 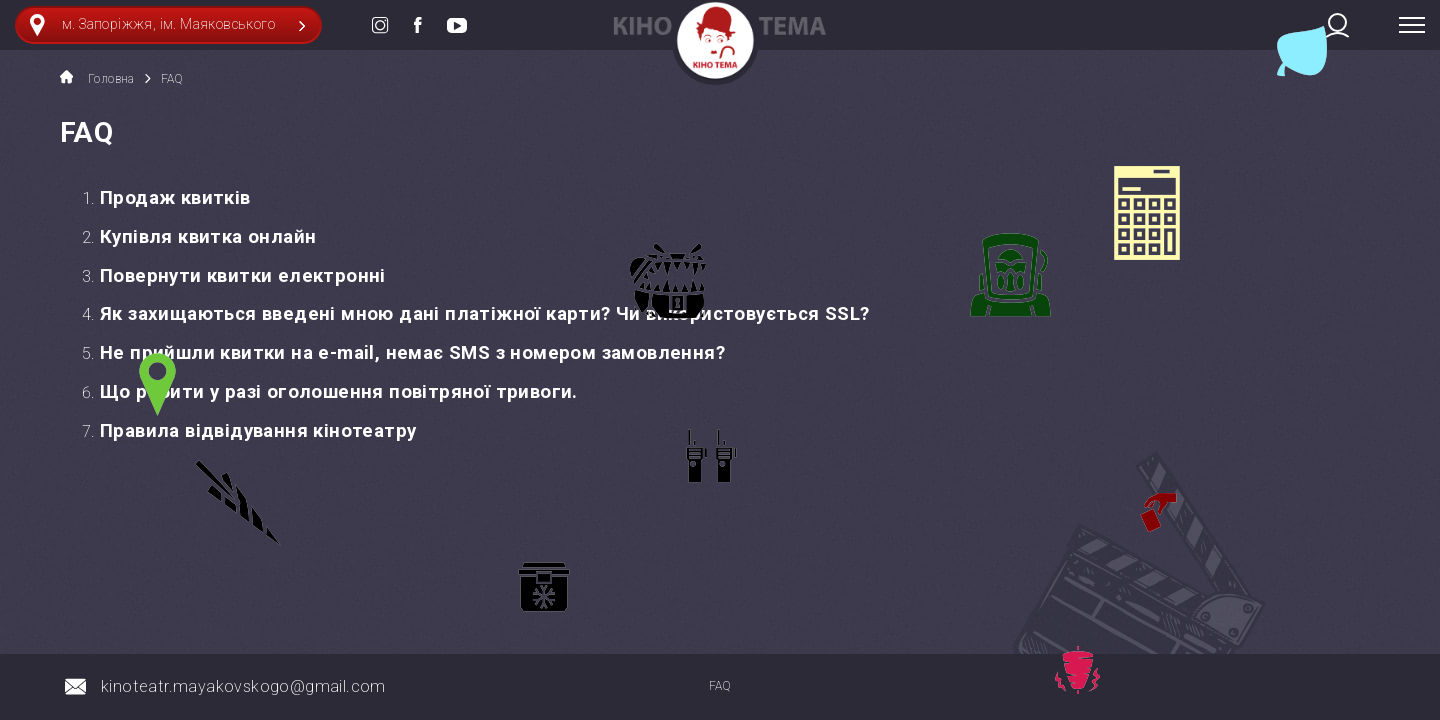 I want to click on play a card from your hand, so click(x=1158, y=512).